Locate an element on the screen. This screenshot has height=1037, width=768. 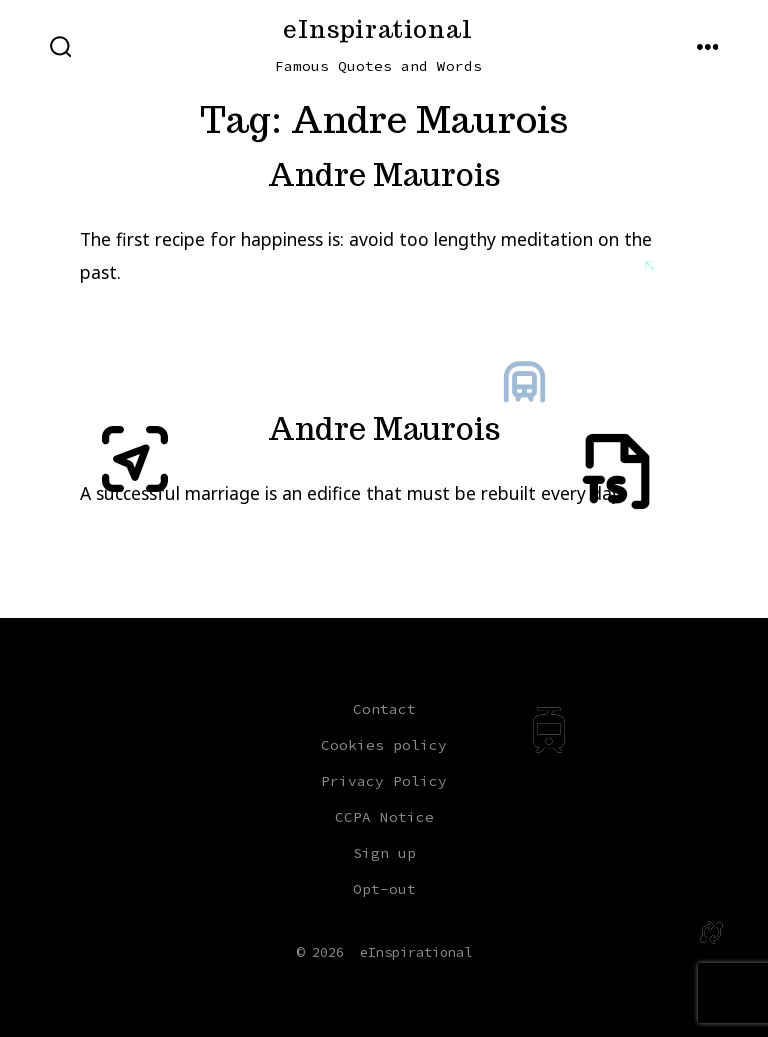
a TypeScript file is located at coordinates (617, 471).